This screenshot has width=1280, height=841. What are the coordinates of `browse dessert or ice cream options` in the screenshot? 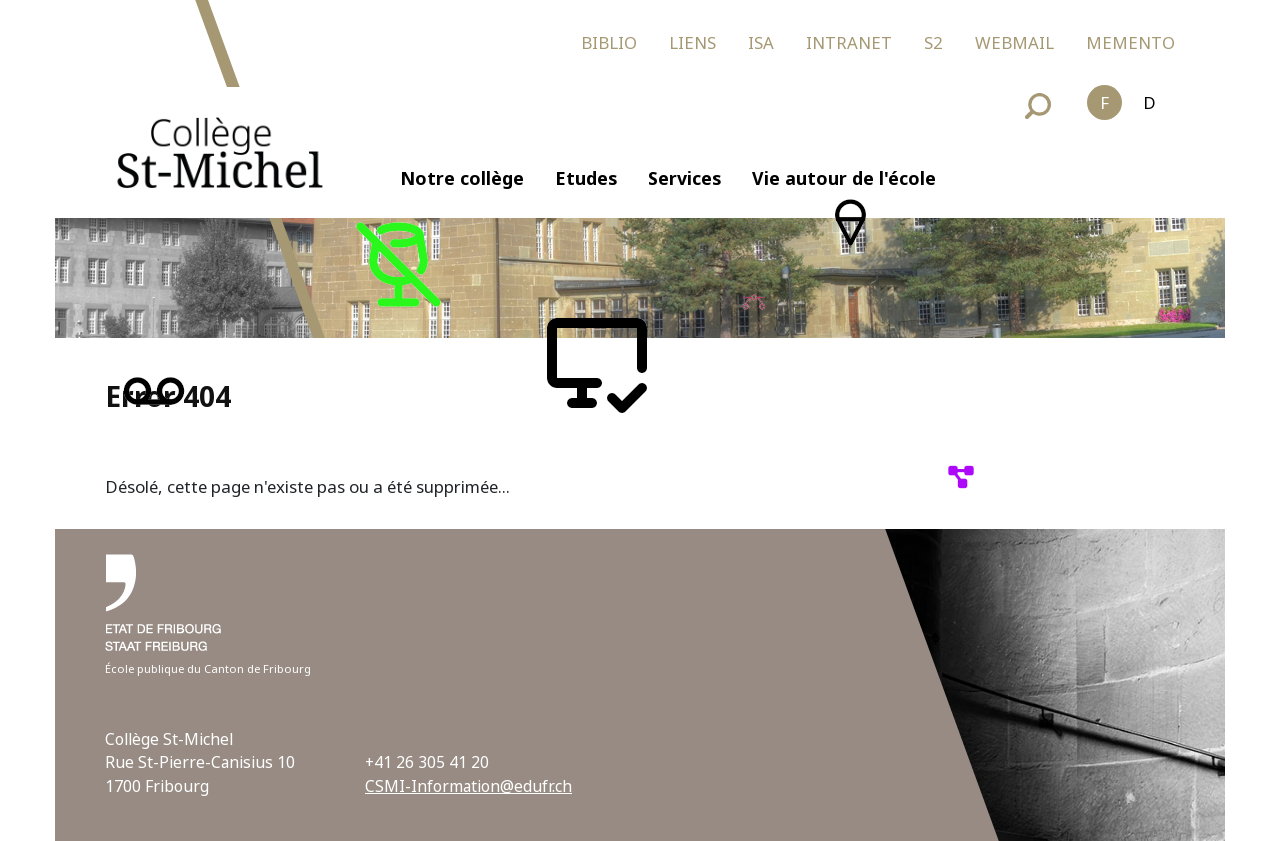 It's located at (850, 221).